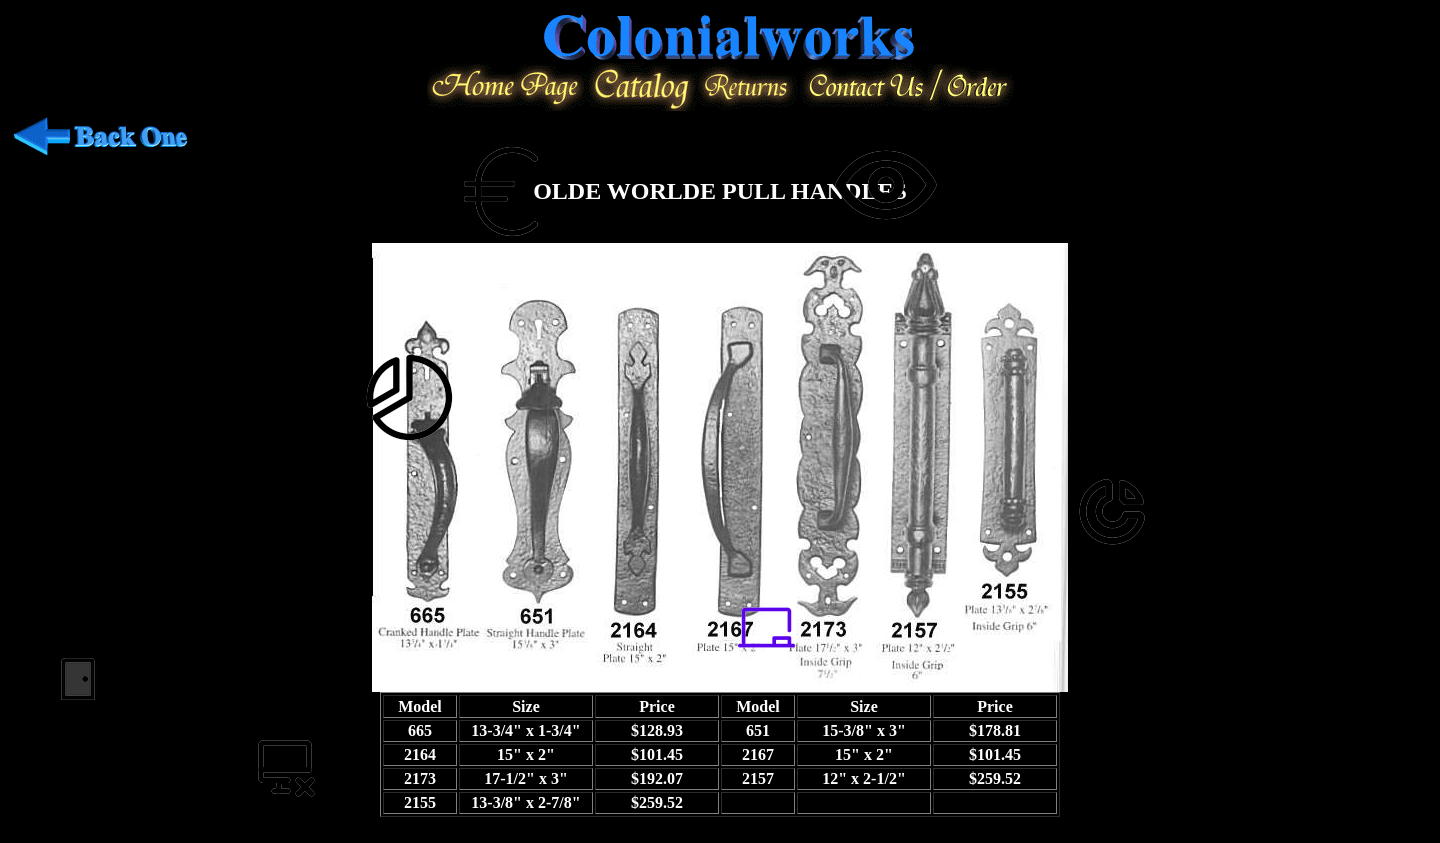 This screenshot has width=1440, height=843. I want to click on view or select euro currency, so click(508, 191).